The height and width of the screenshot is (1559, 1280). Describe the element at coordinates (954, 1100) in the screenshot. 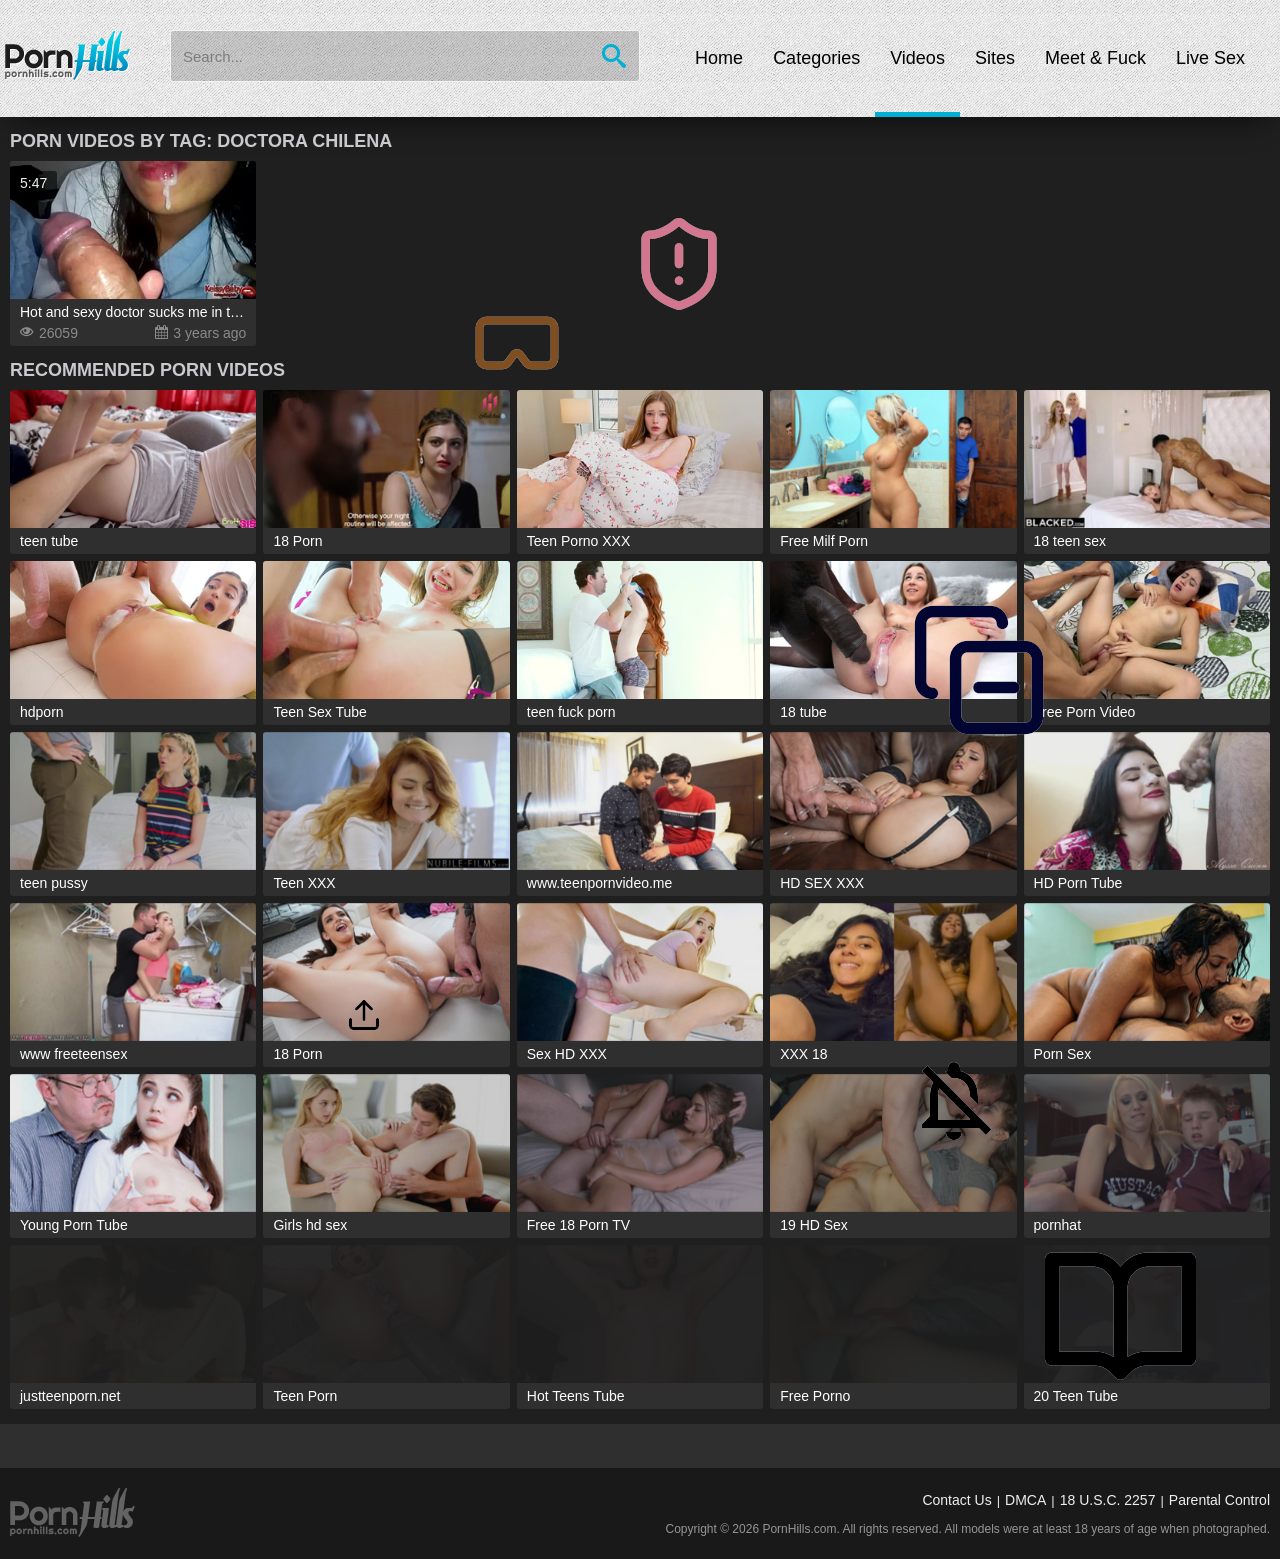

I see `mute notifications` at that location.